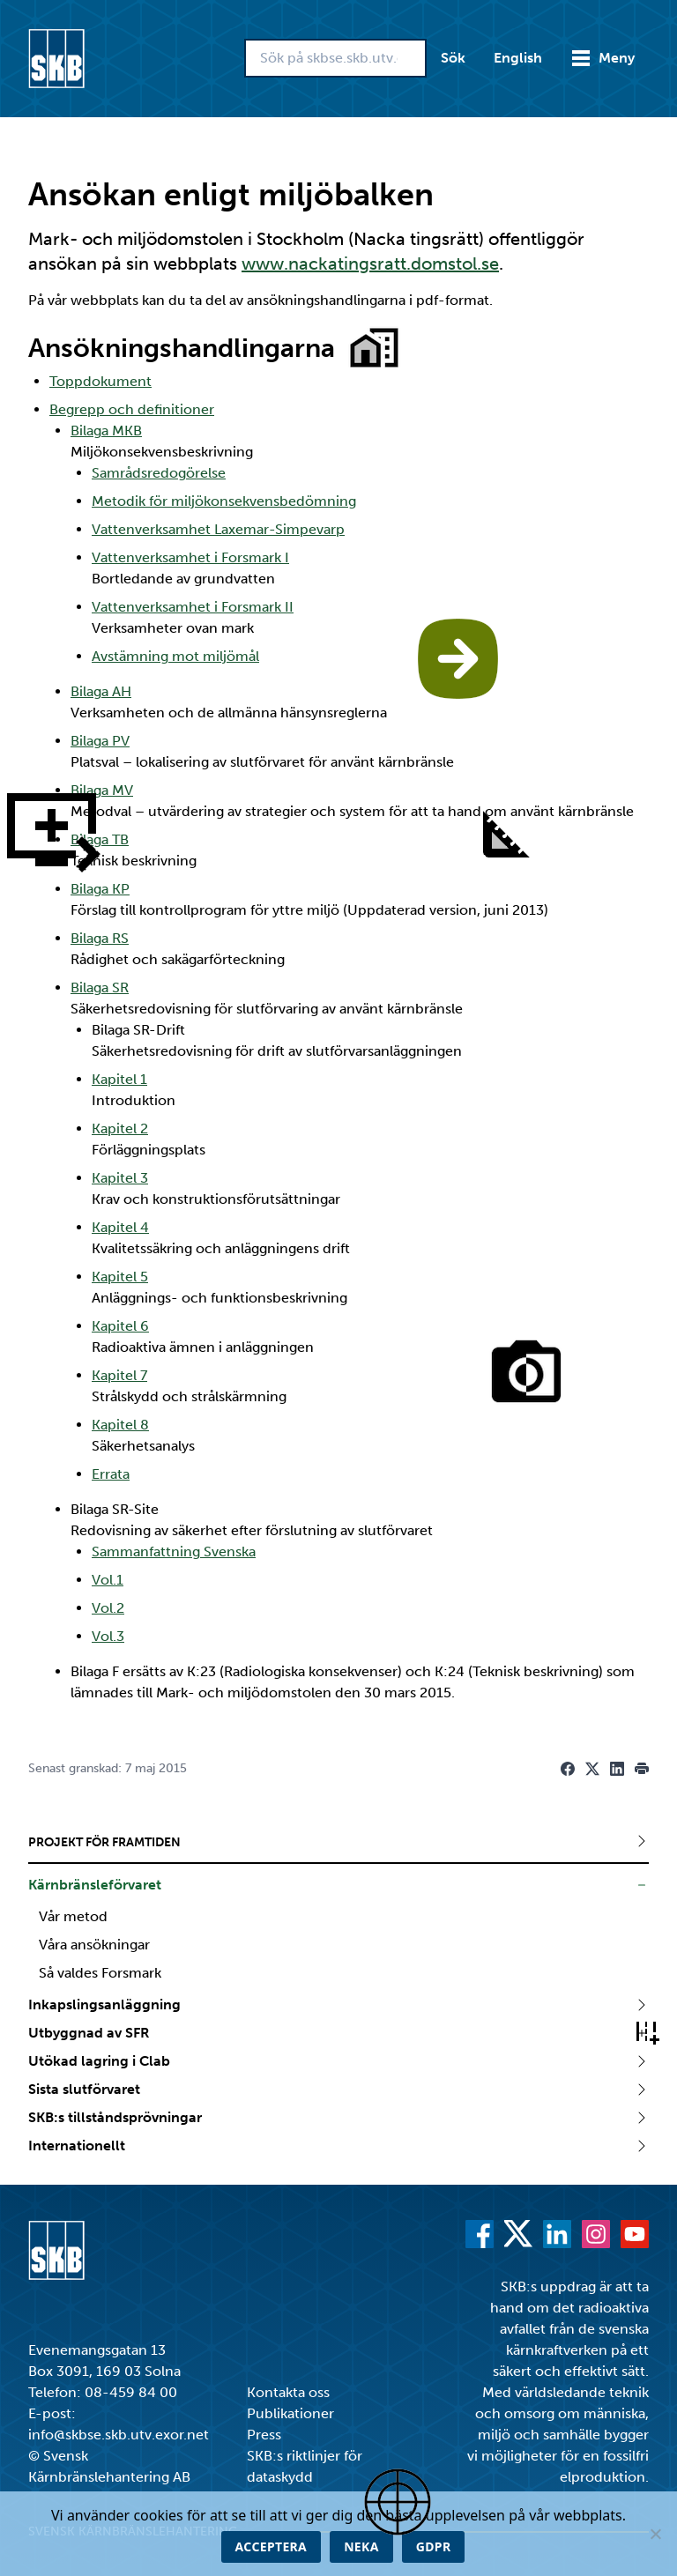  What do you see at coordinates (458, 658) in the screenshot?
I see `proceed to the next step` at bounding box center [458, 658].